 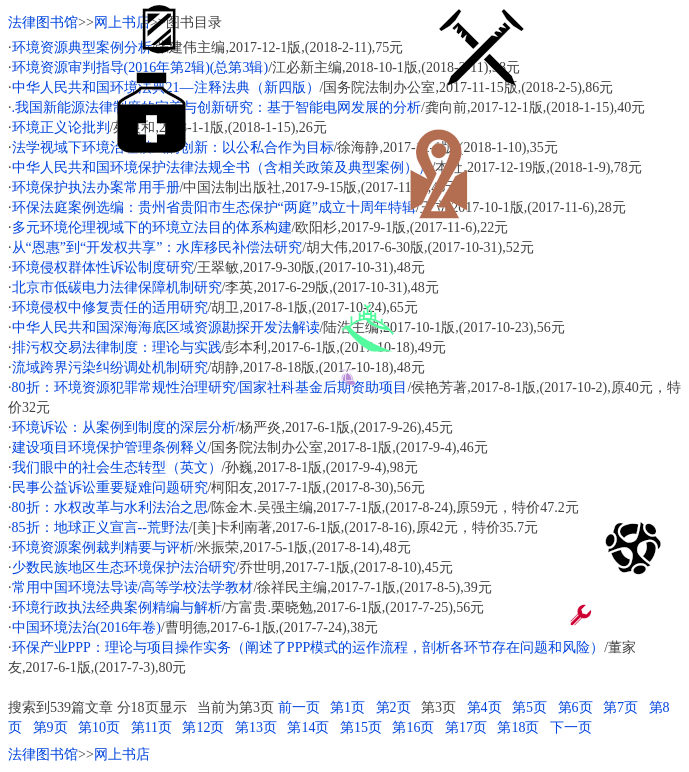 I want to click on crafting or construction materials in a game inventory, so click(x=481, y=46).